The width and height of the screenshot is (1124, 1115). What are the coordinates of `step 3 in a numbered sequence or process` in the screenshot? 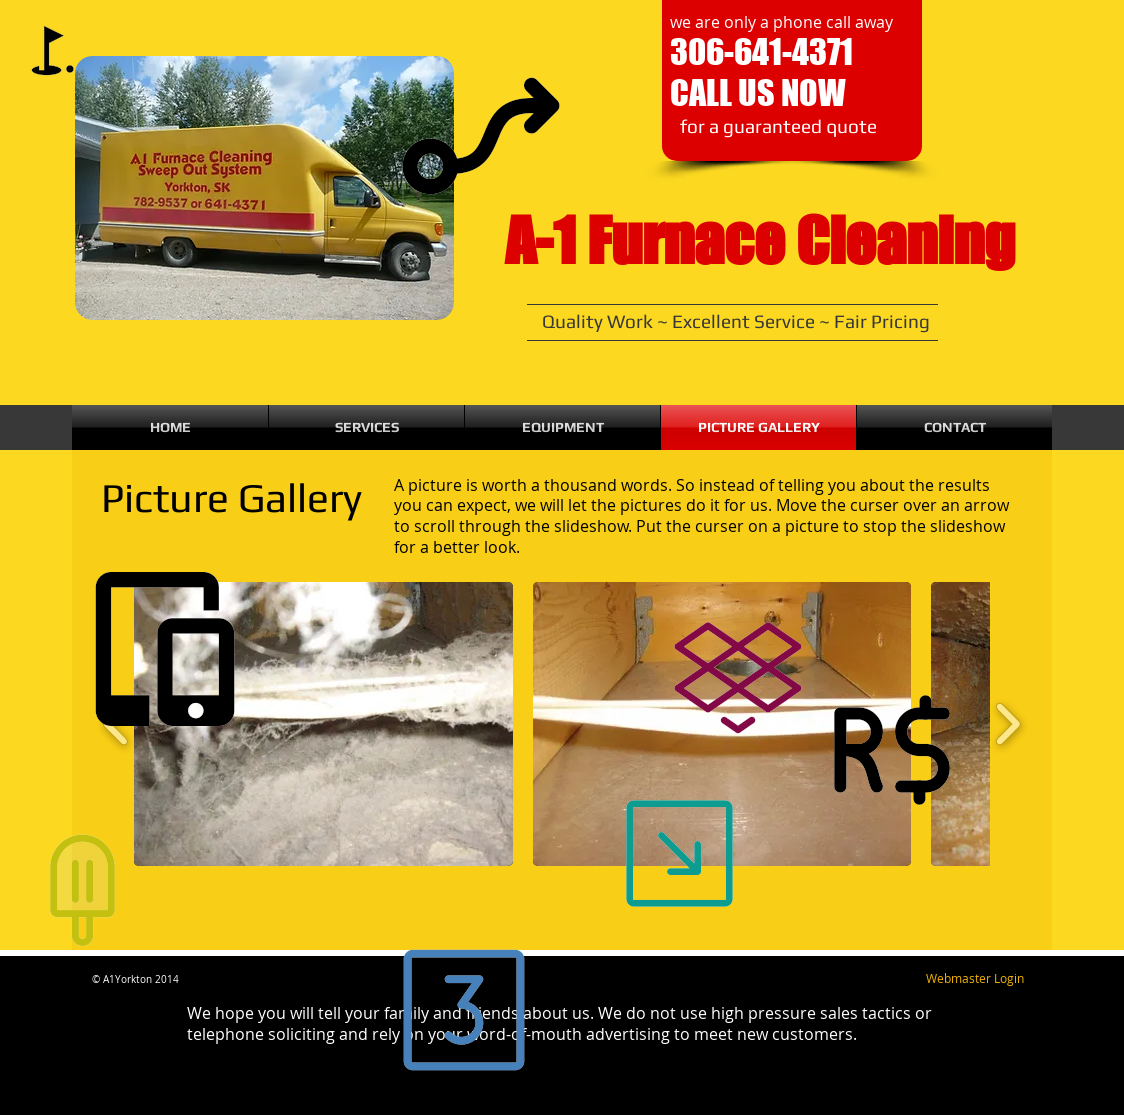 It's located at (464, 1010).